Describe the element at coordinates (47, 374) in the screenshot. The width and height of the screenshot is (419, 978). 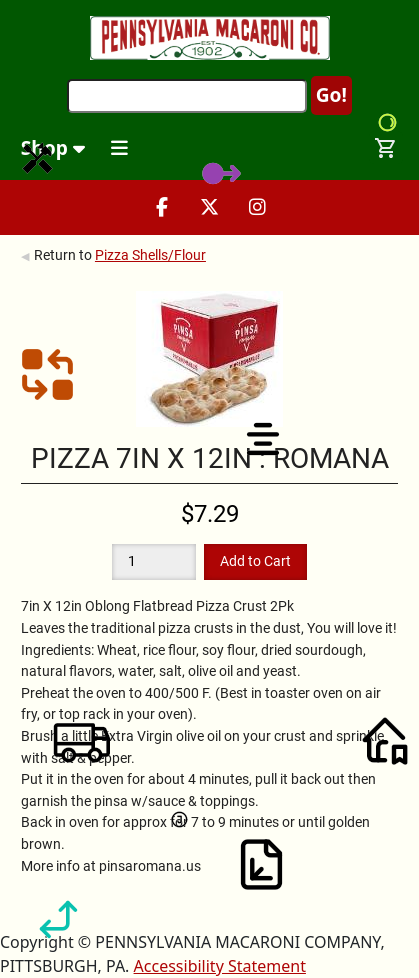
I see `replace or swap selected items` at that location.